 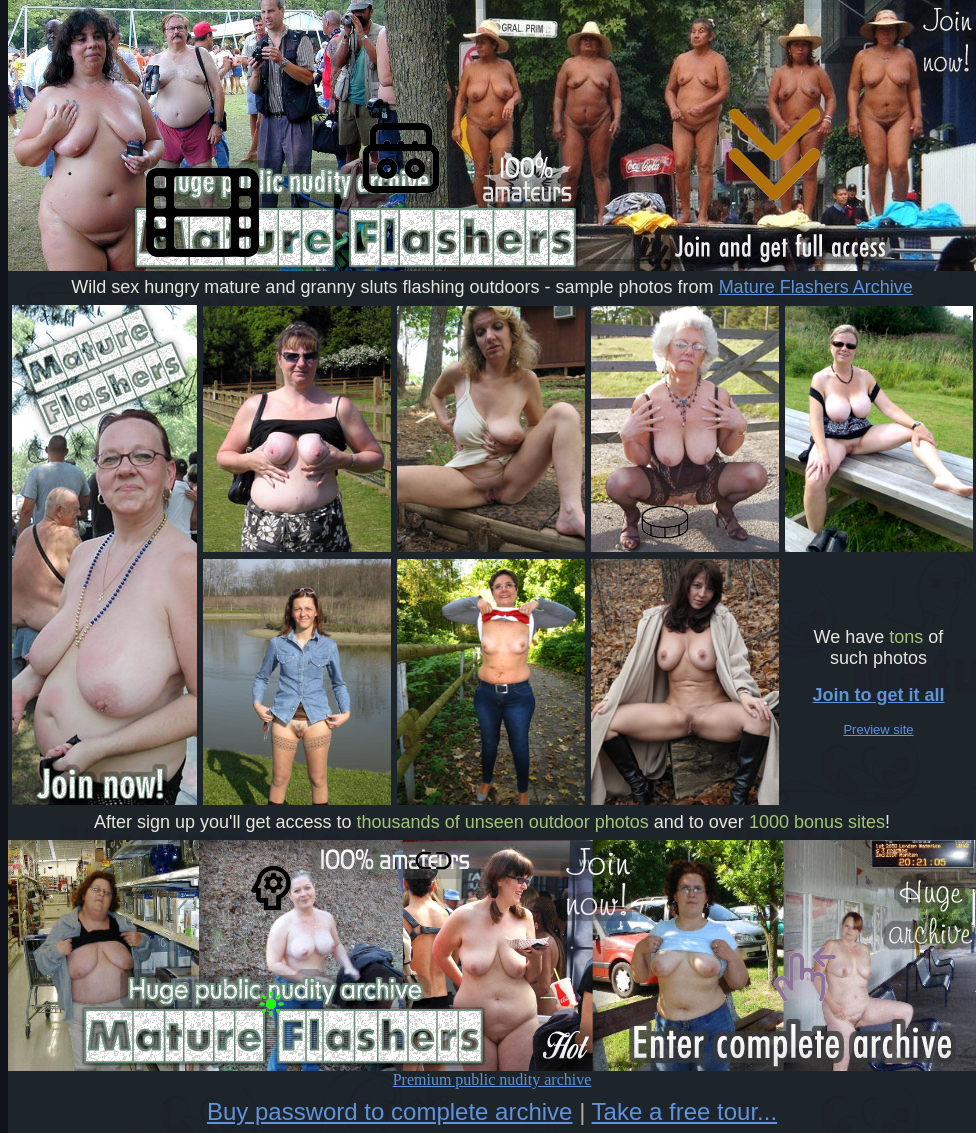 What do you see at coordinates (774, 150) in the screenshot?
I see `expand content or show more items below` at bounding box center [774, 150].